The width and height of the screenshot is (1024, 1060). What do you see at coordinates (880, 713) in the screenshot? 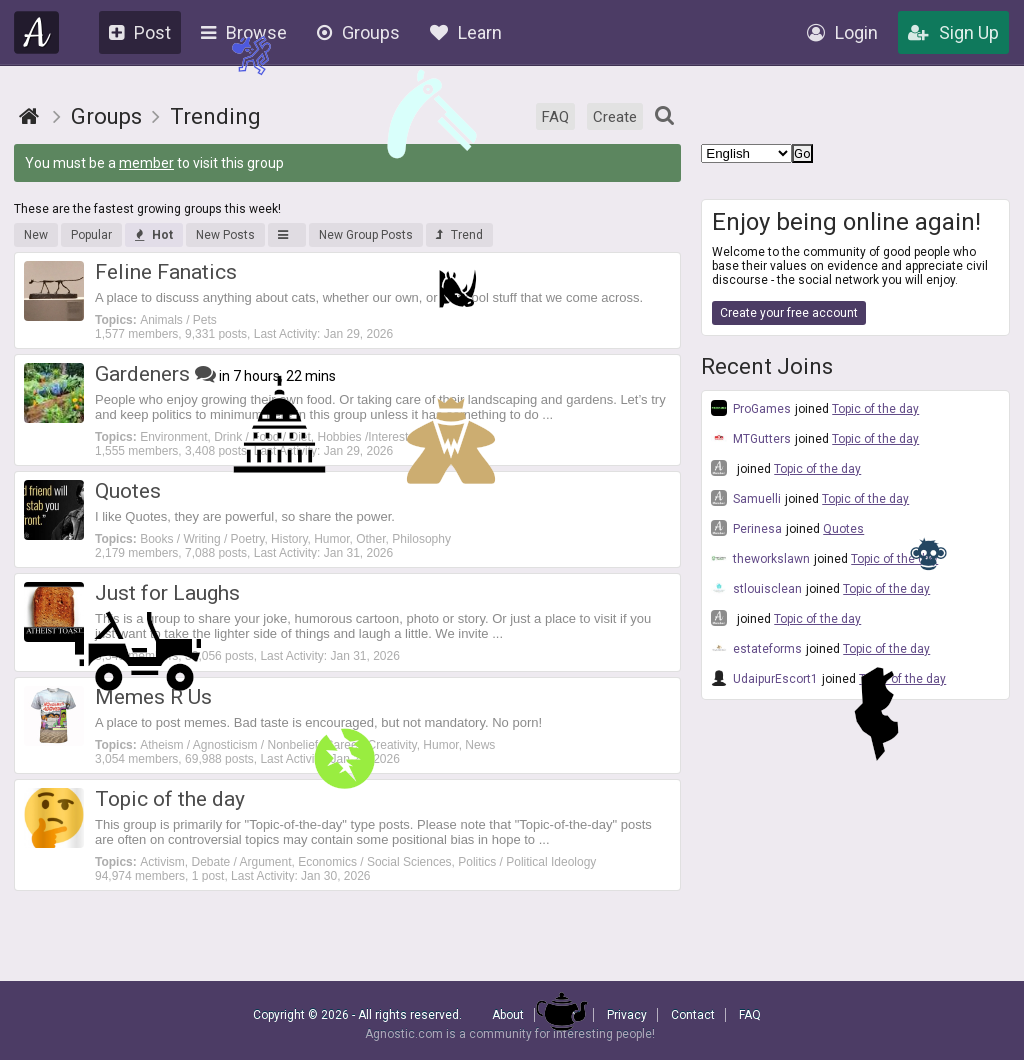
I see `select tunisia as your country or region` at bounding box center [880, 713].